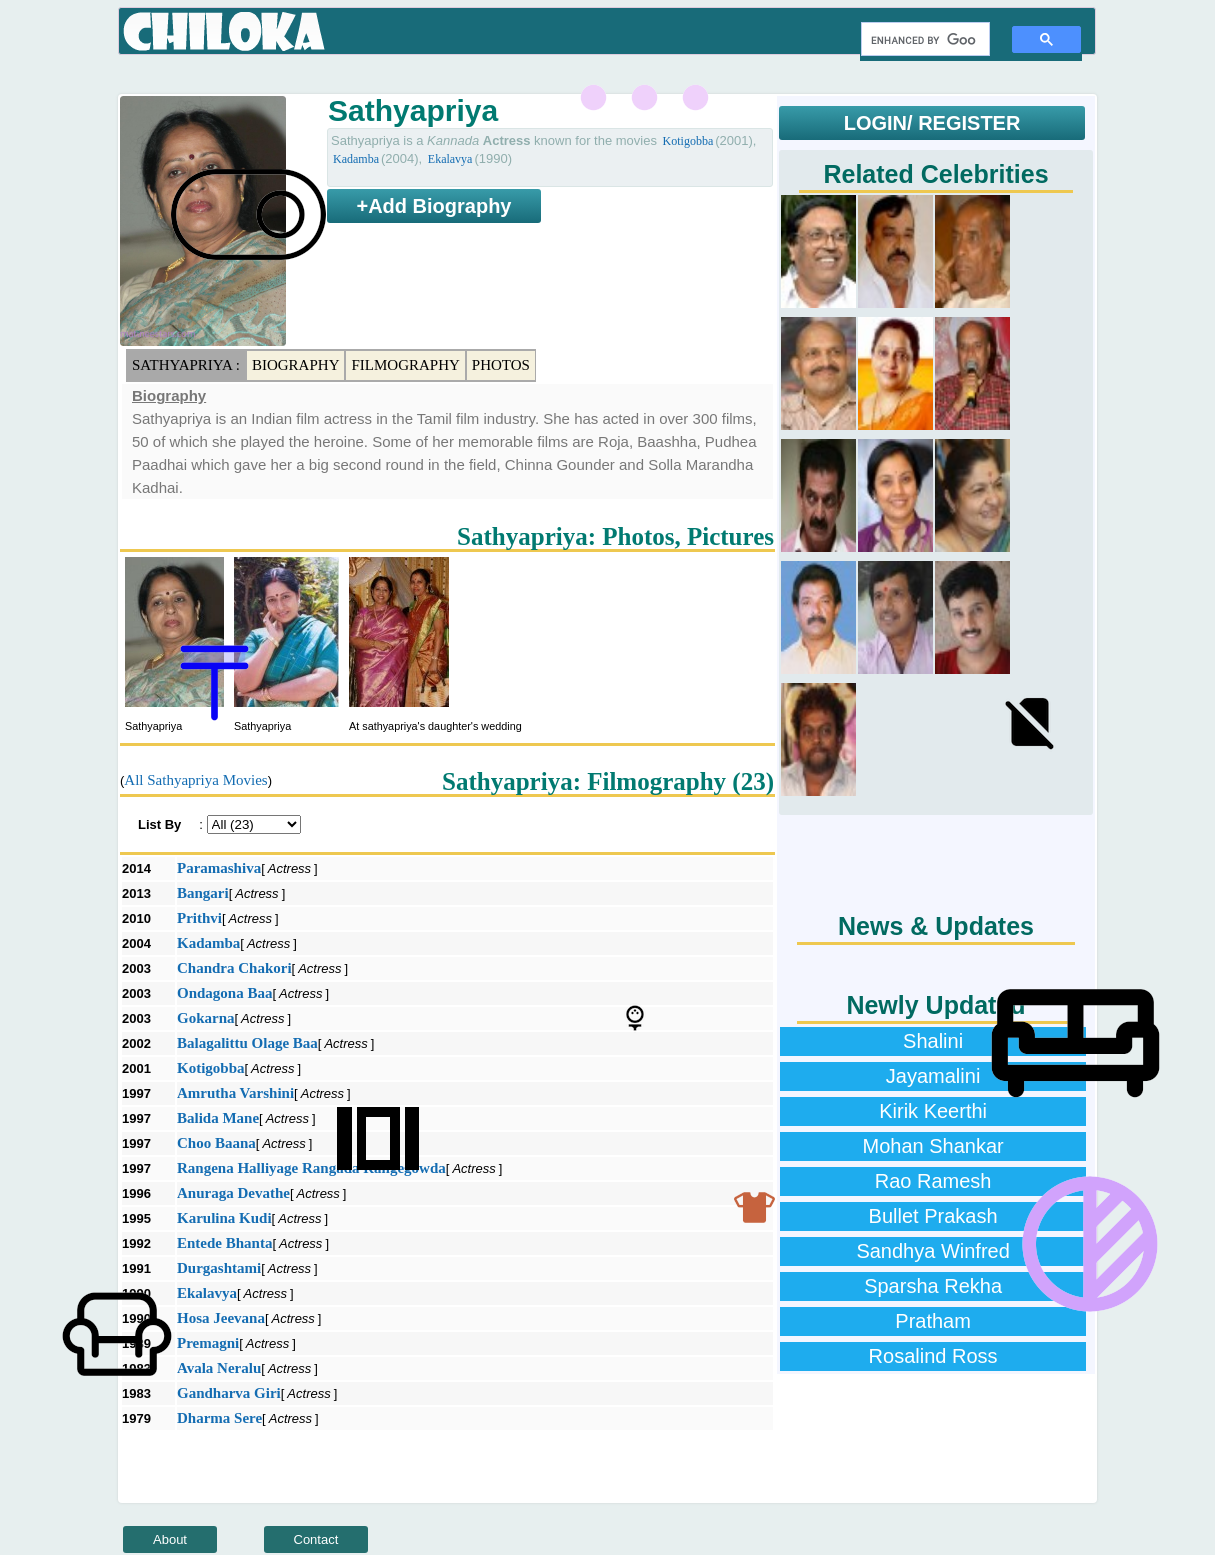 The image size is (1215, 1555). What do you see at coordinates (1030, 722) in the screenshot?
I see `no SIM card detected` at bounding box center [1030, 722].